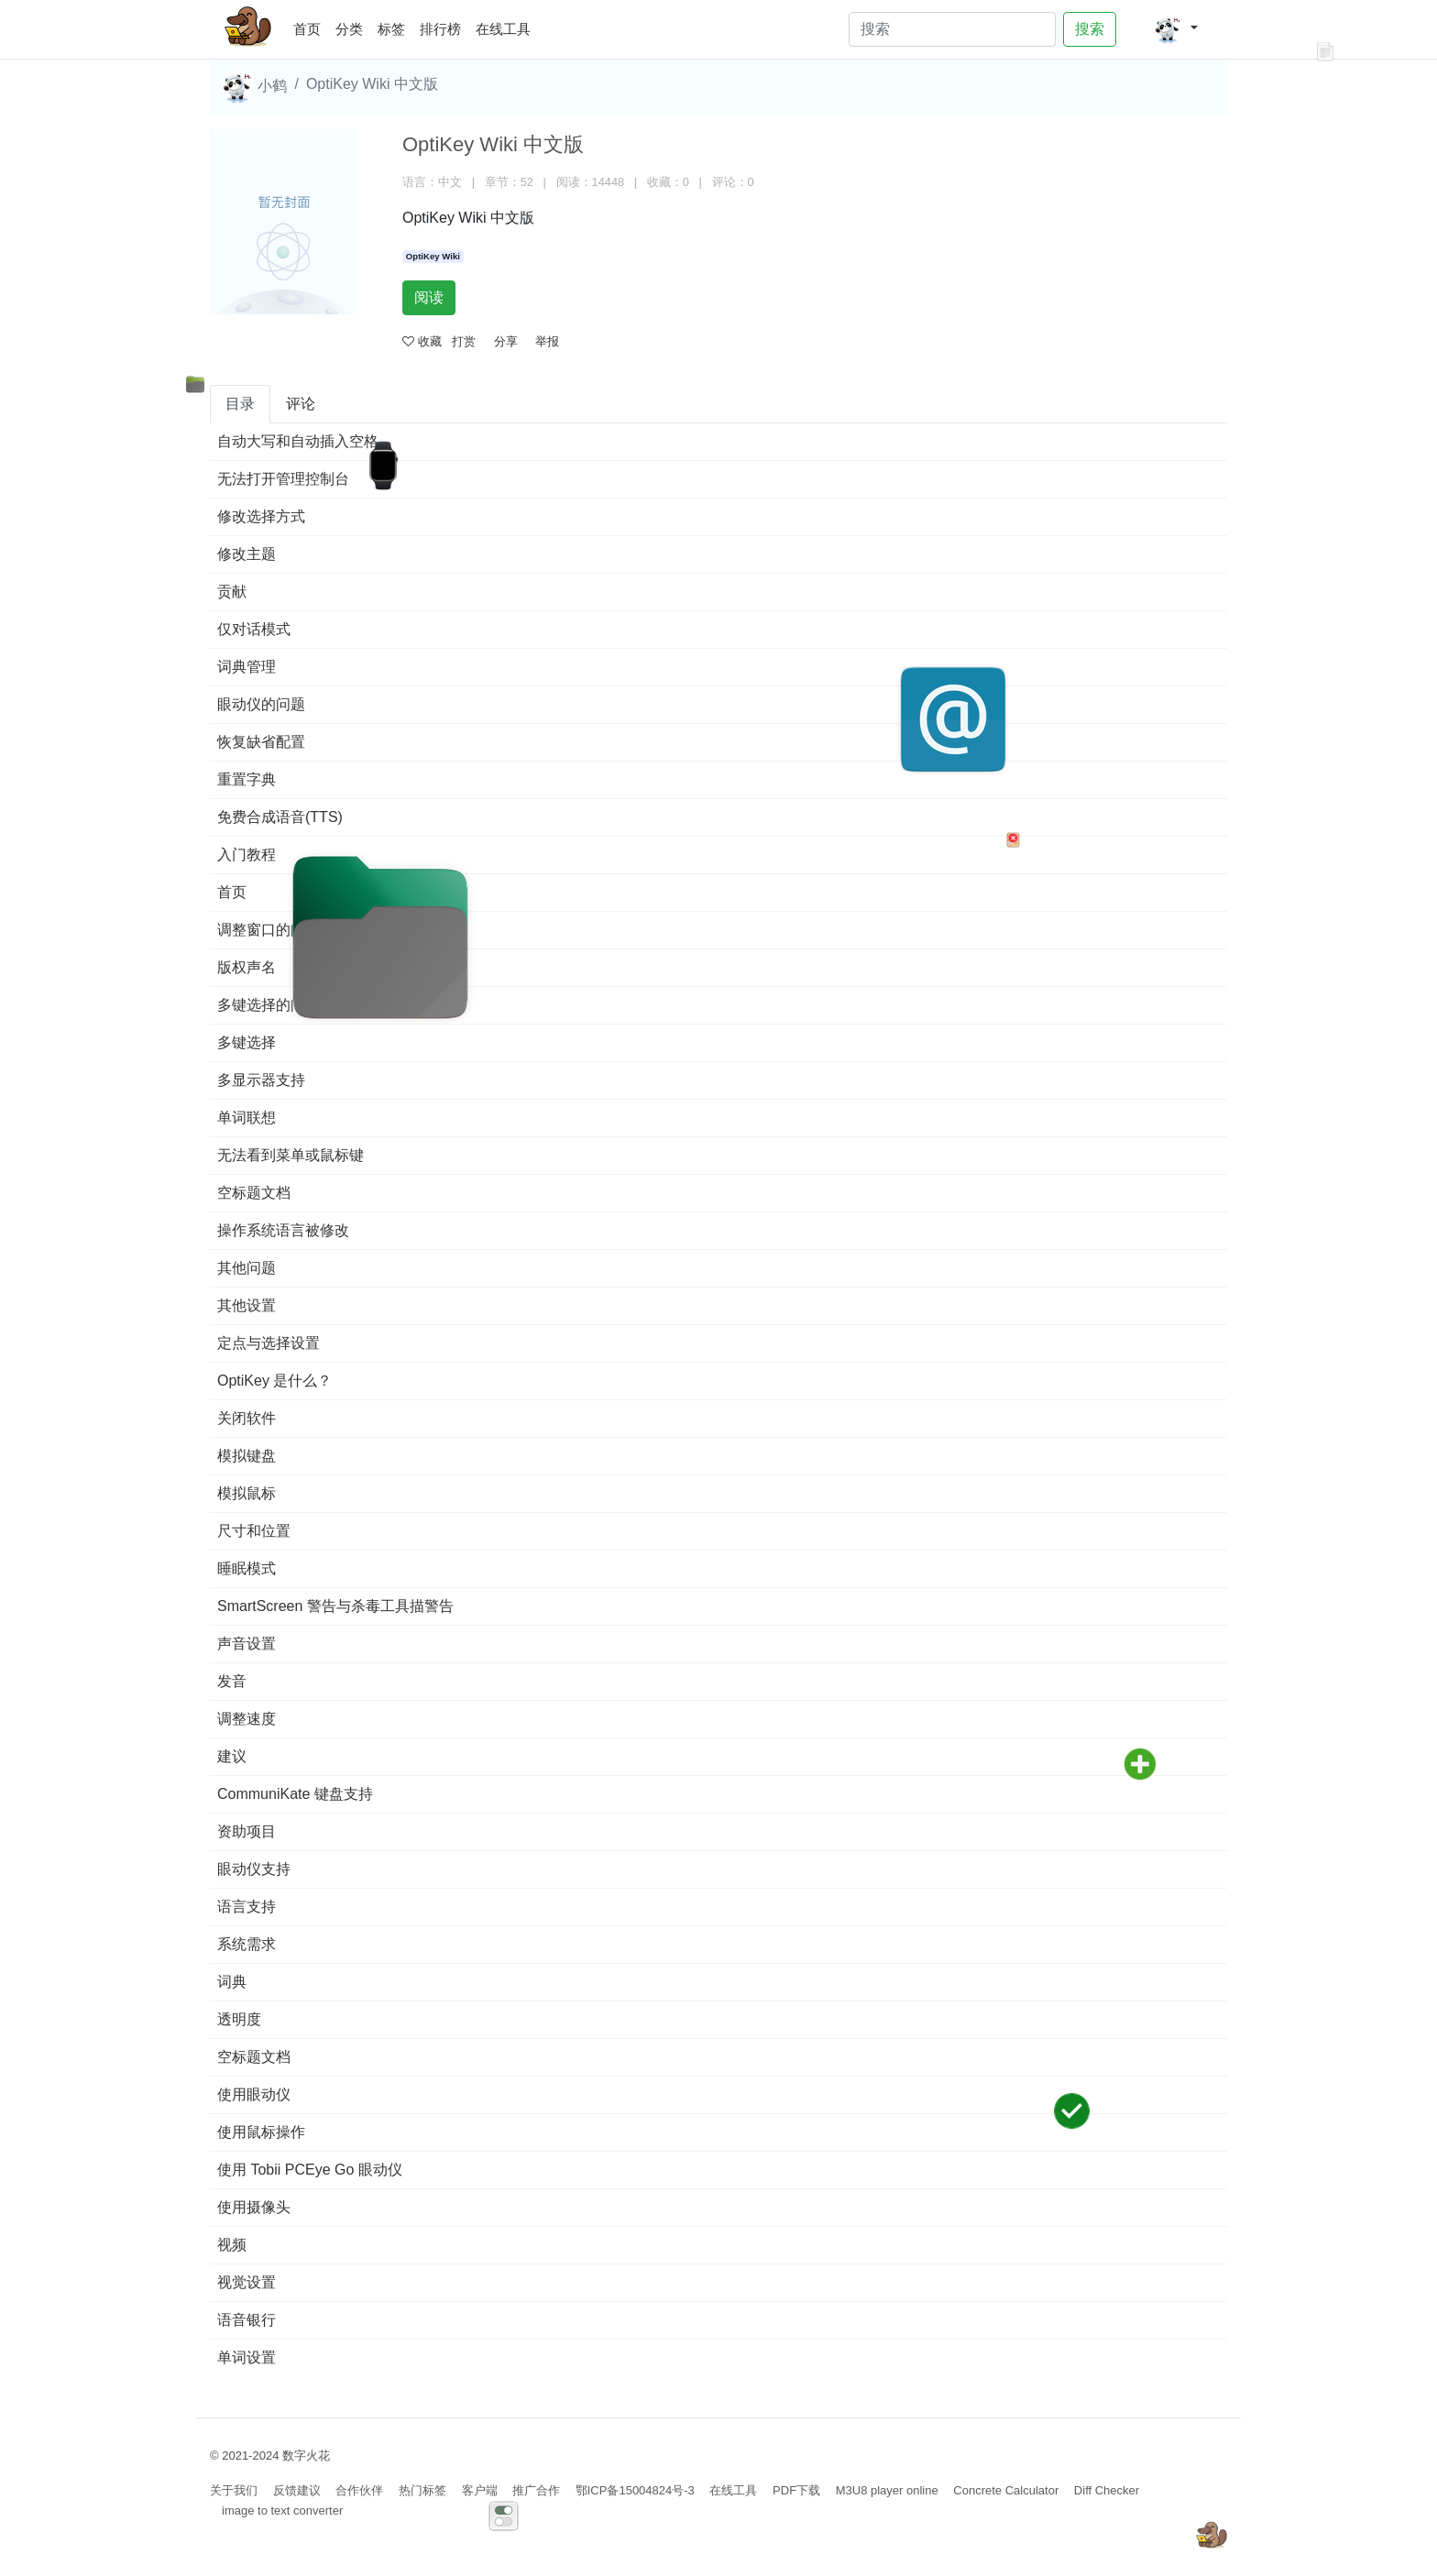 The width and height of the screenshot is (1437, 2576). Describe the element at coordinates (1325, 51) in the screenshot. I see `a configuration file associated with wine (windows compatibility layer)` at that location.